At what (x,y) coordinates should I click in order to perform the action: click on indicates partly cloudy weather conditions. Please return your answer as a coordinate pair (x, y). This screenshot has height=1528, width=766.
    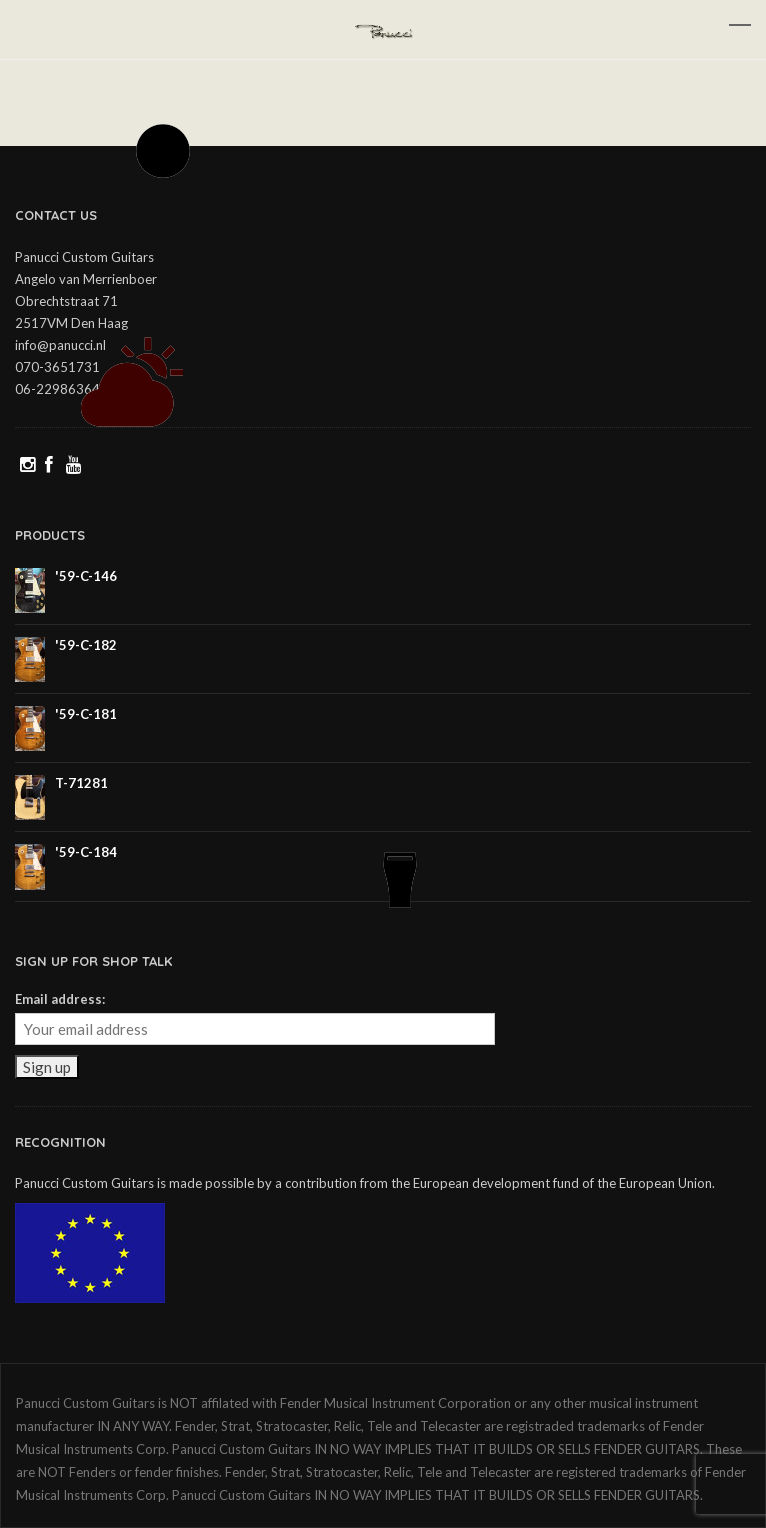
    Looking at the image, I should click on (132, 382).